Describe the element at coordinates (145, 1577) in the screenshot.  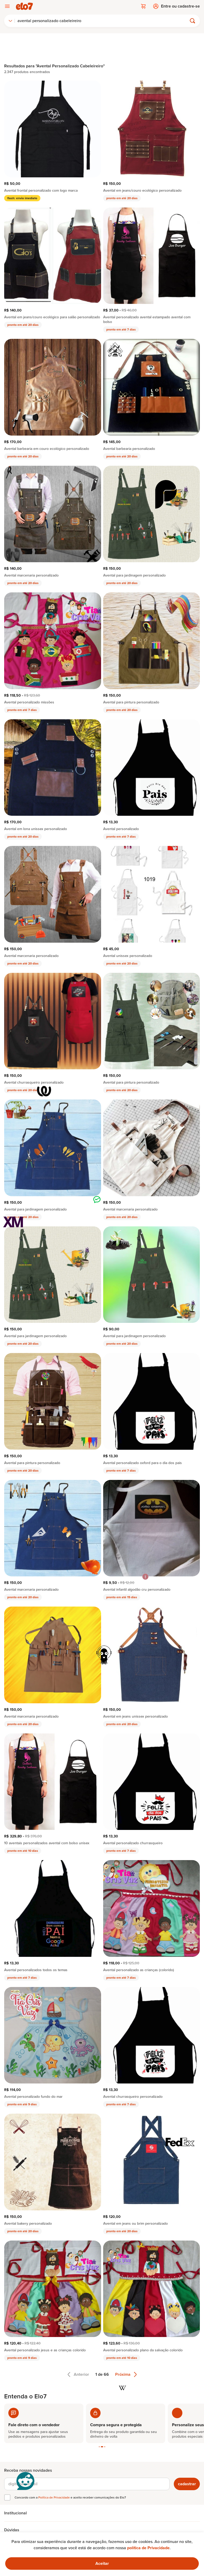
I see `indicates a warning or error state` at that location.